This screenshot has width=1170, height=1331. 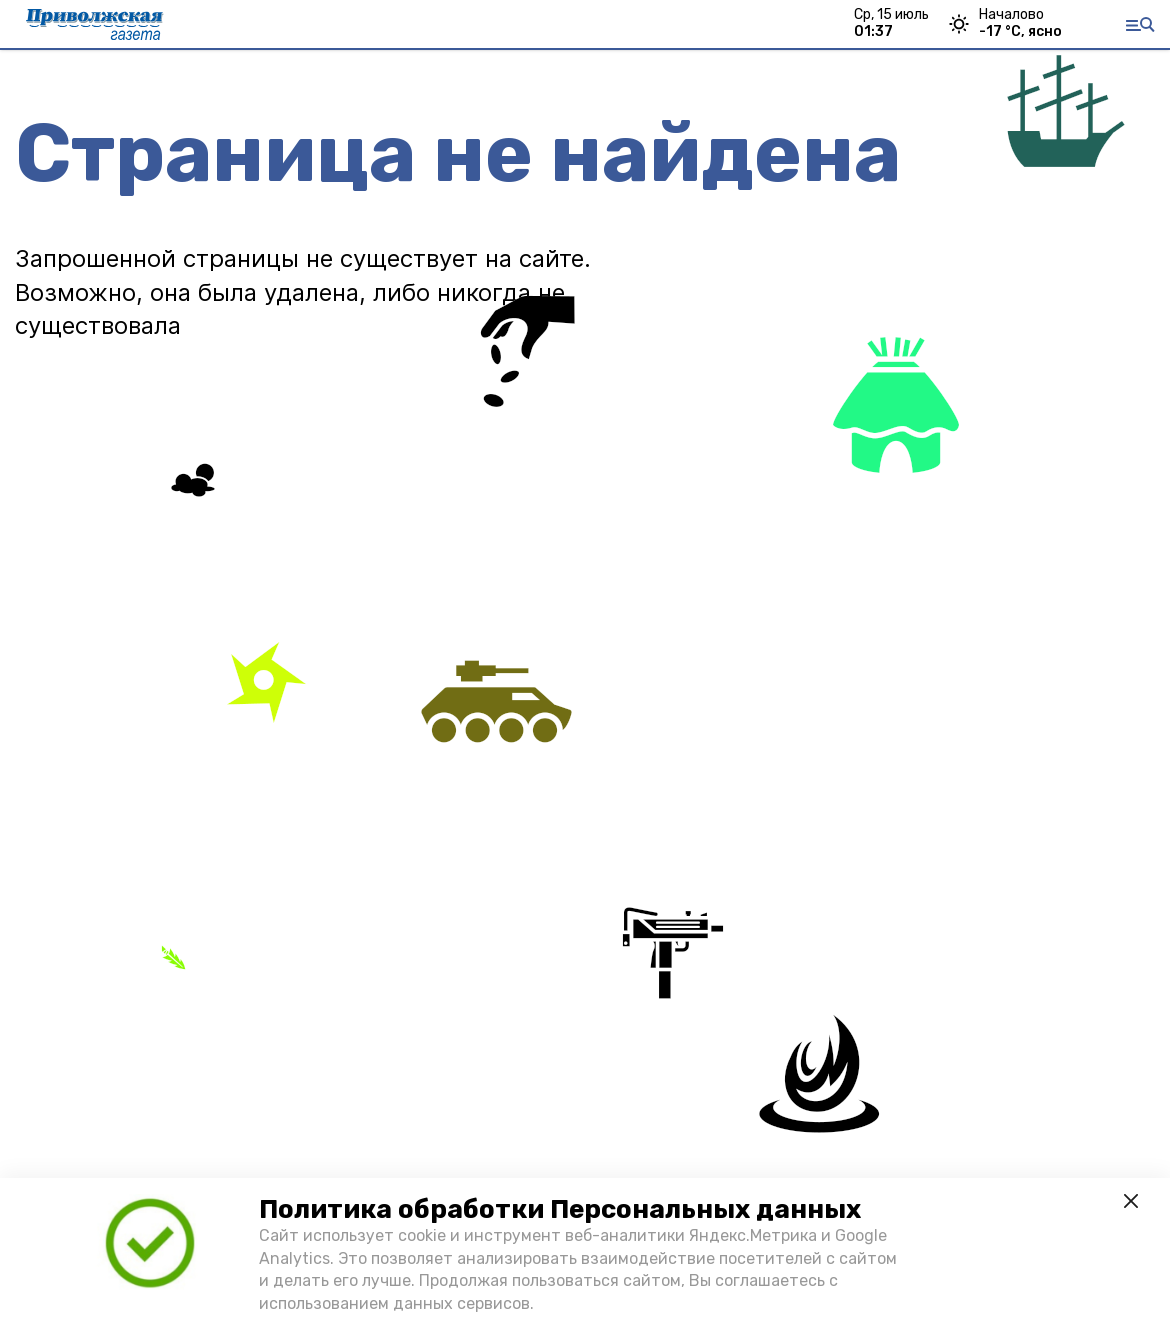 I want to click on select a hut or shelter in-game, so click(x=896, y=405).